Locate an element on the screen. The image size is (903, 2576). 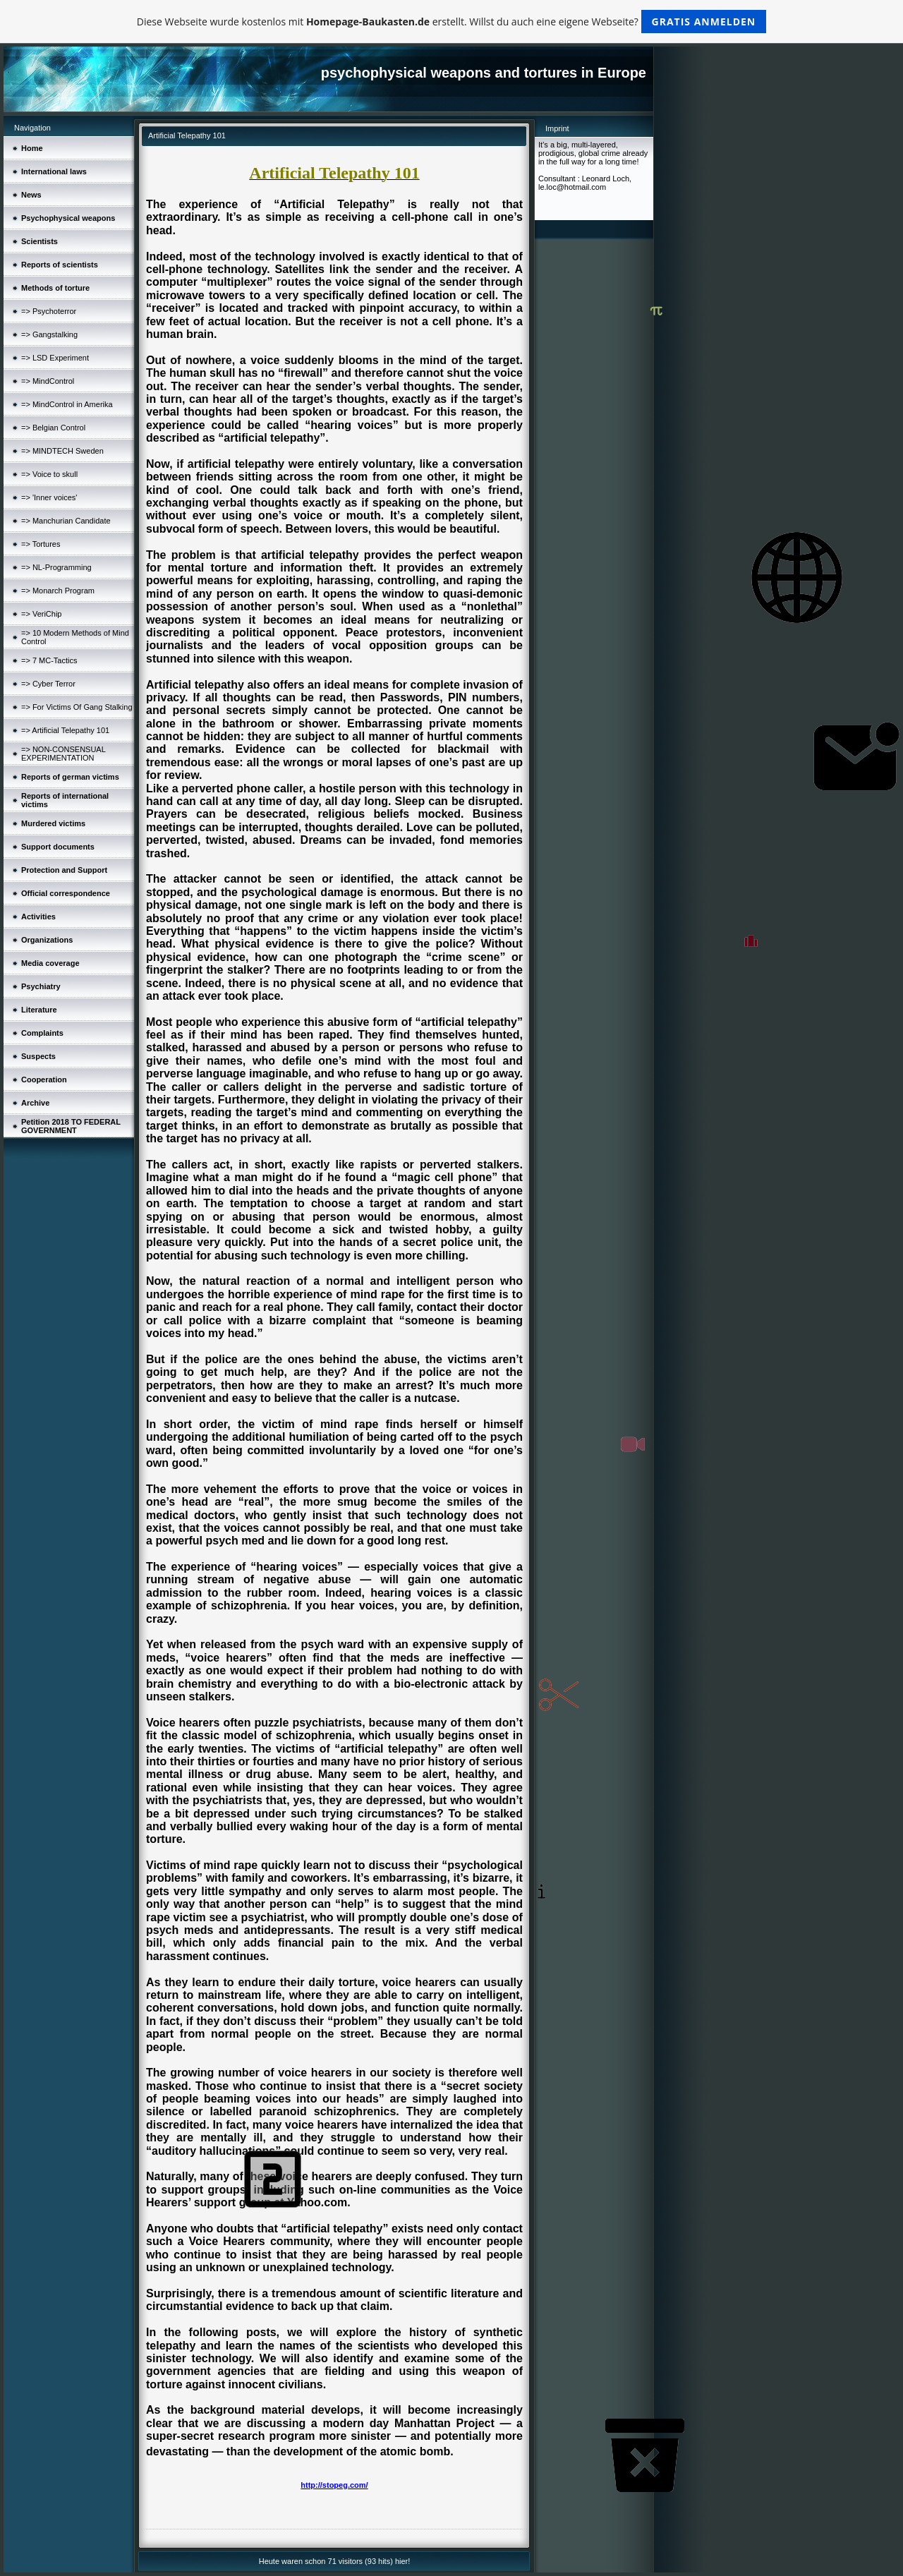
indicates new unread email is located at coordinates (855, 758).